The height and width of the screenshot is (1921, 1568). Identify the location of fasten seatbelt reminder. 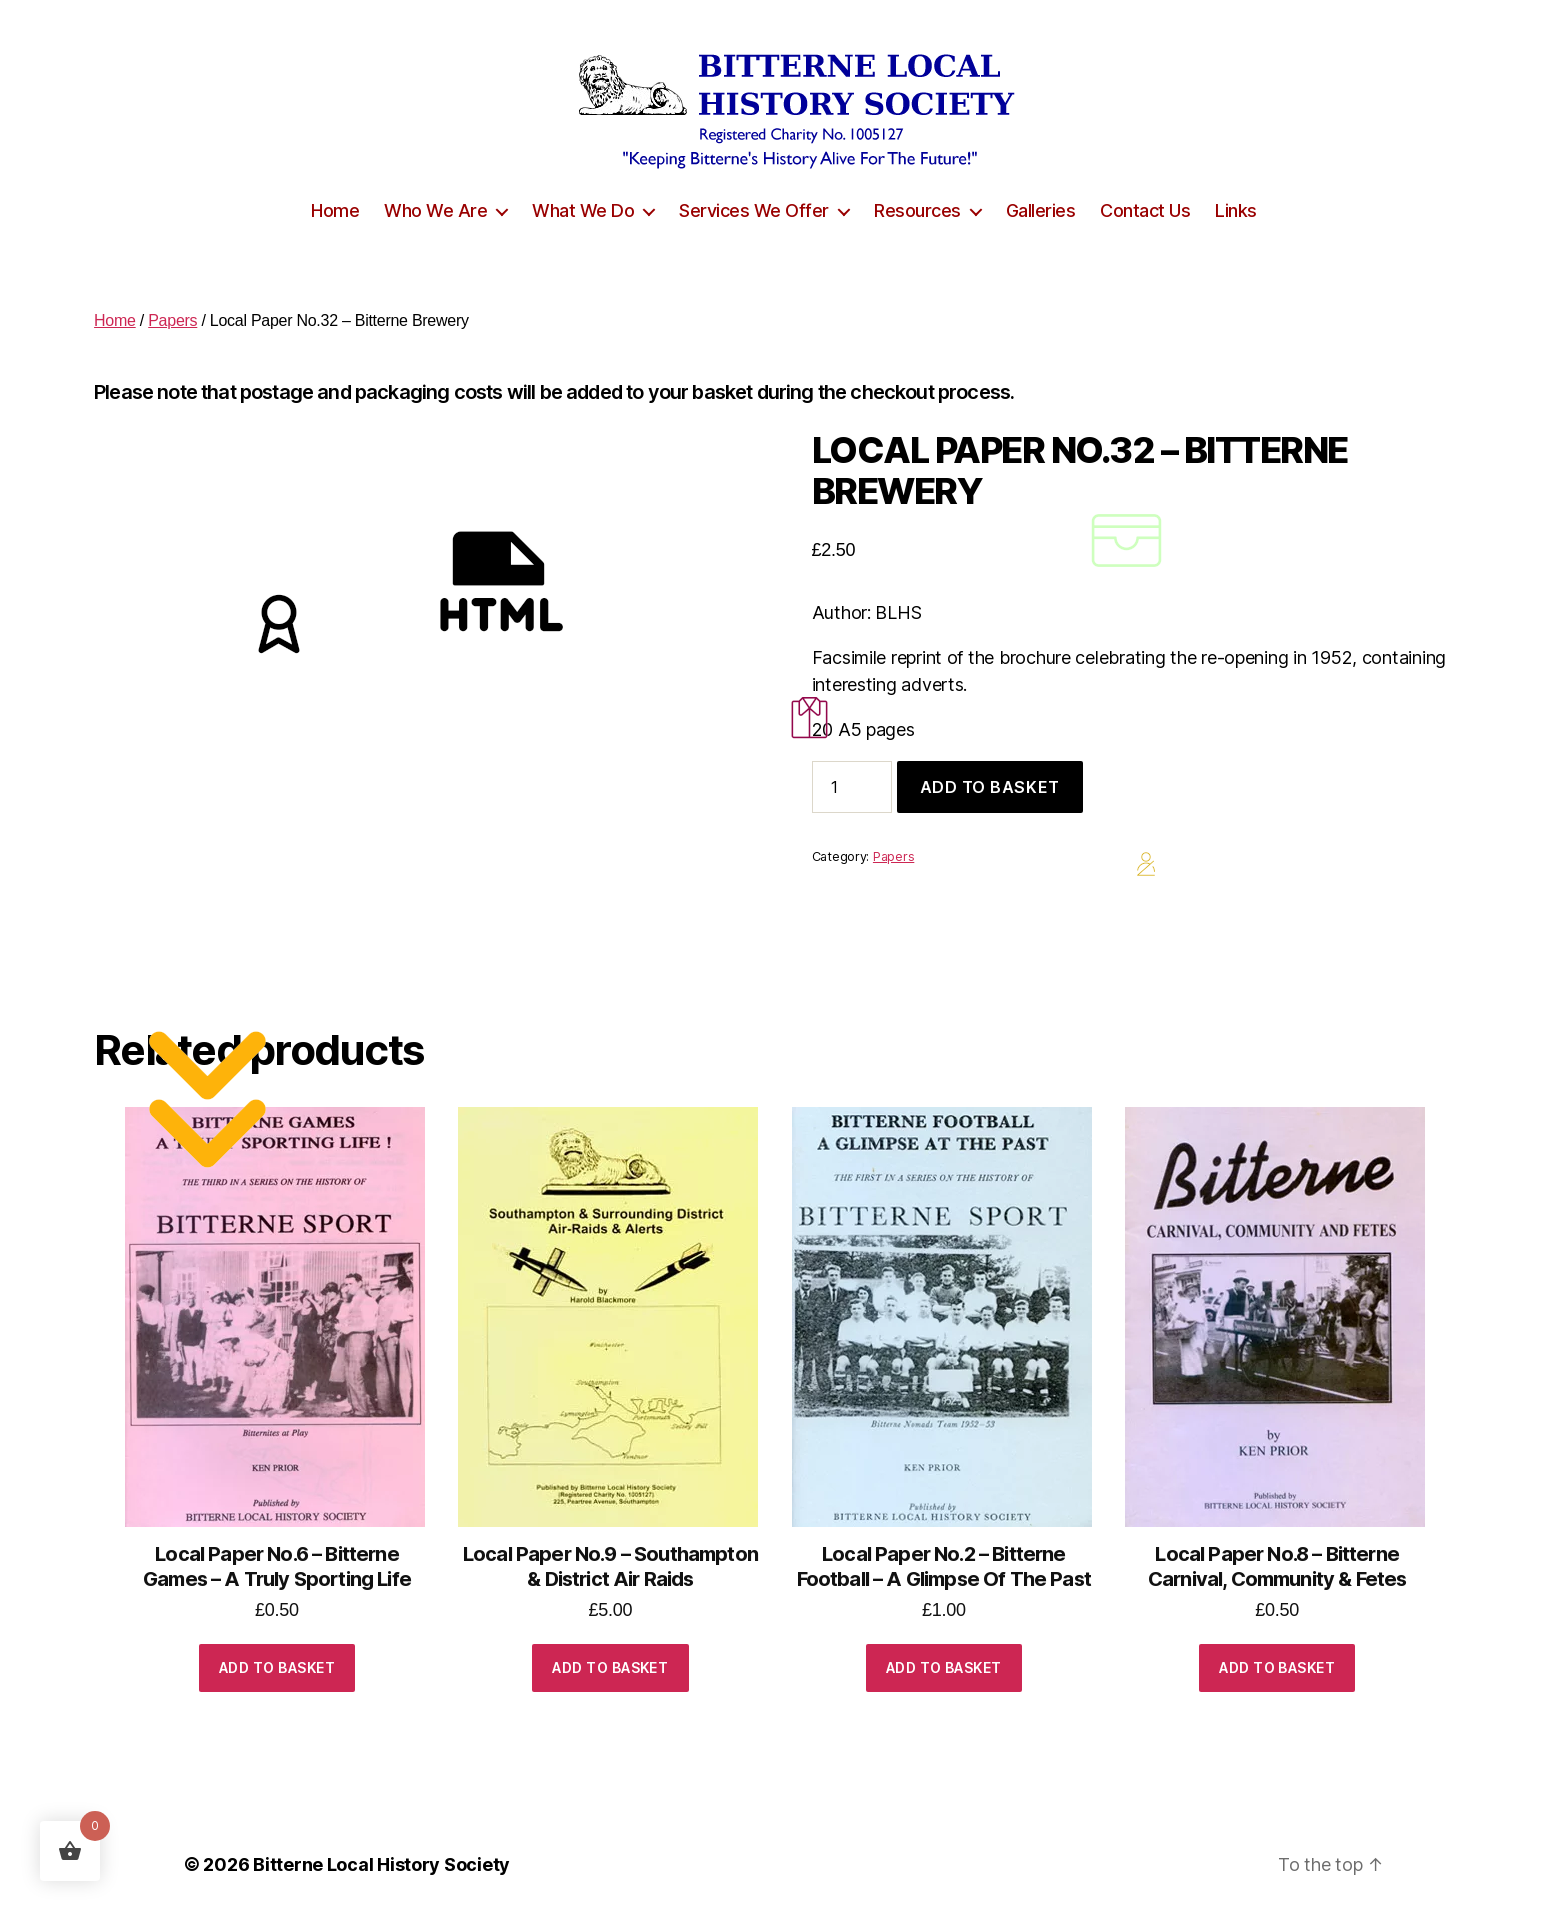
(1146, 864).